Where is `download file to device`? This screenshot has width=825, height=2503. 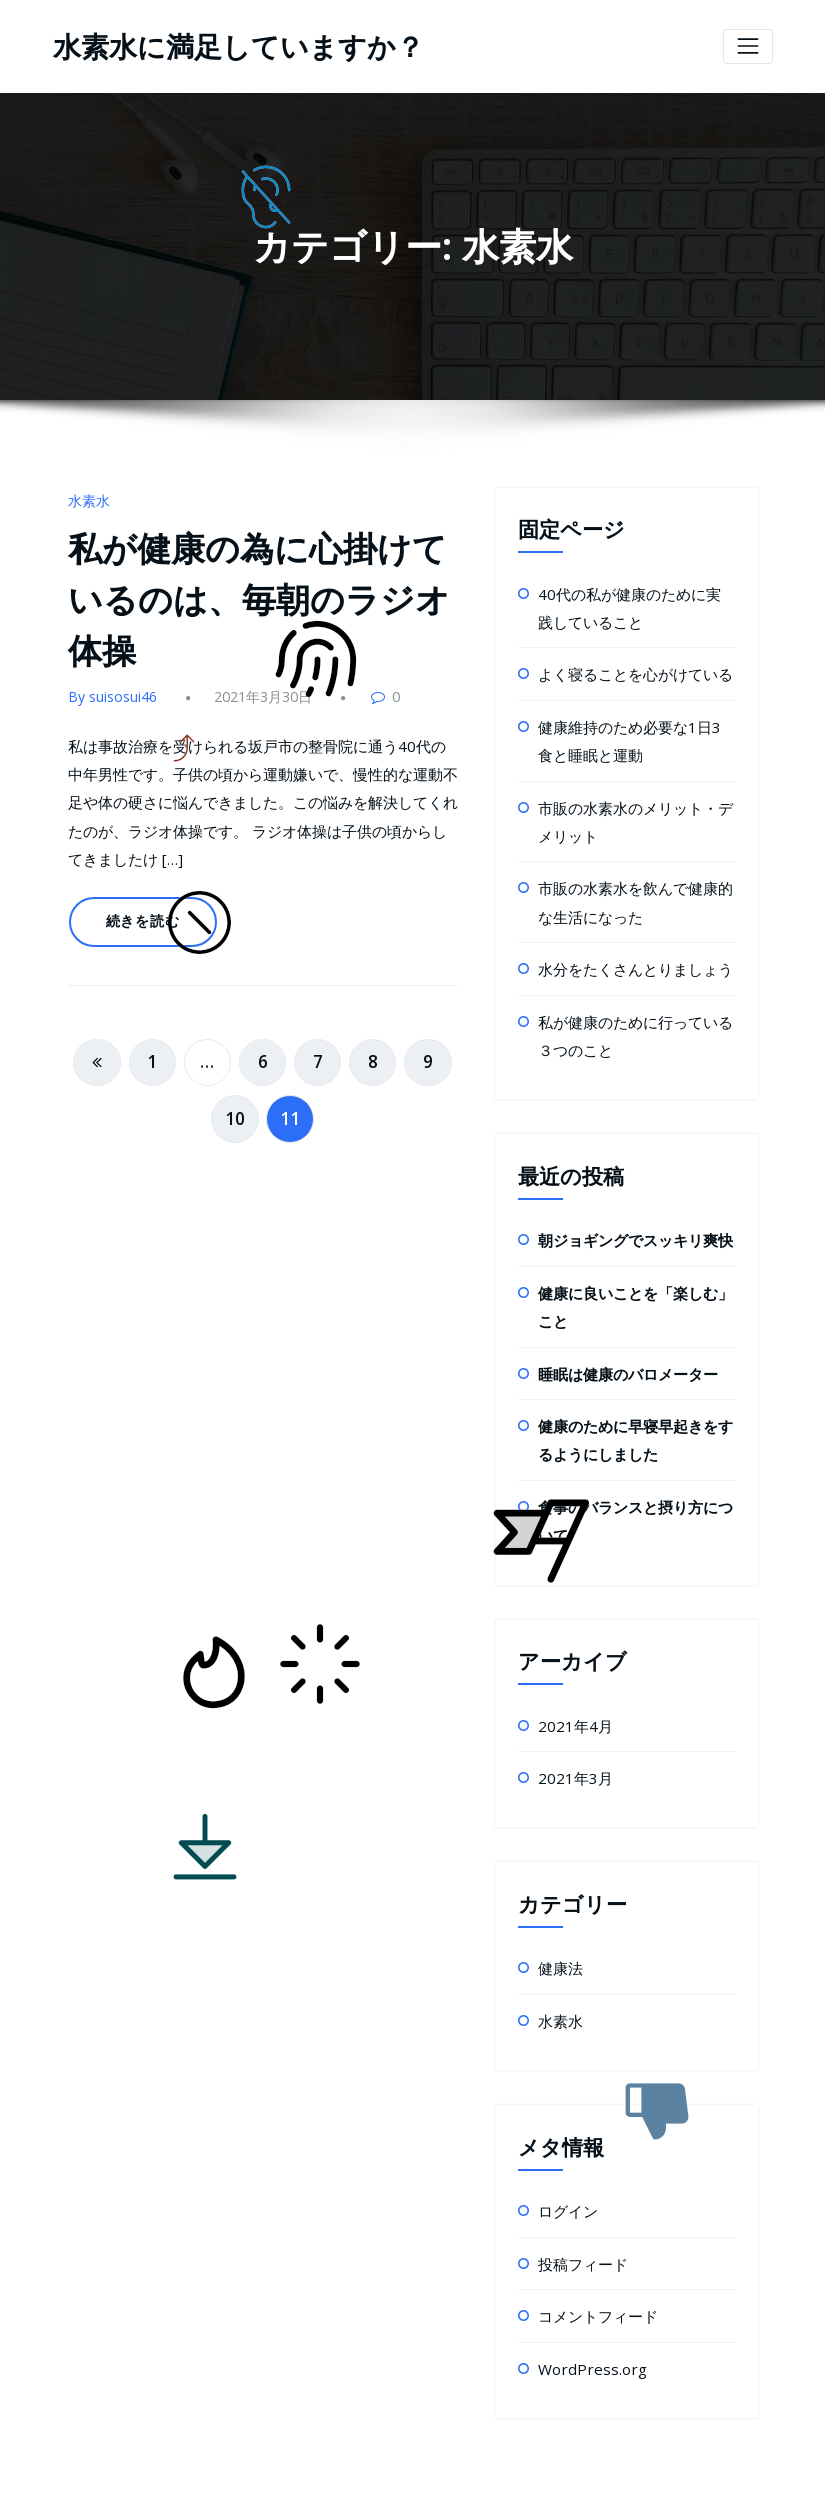 download file to device is located at coordinates (205, 1848).